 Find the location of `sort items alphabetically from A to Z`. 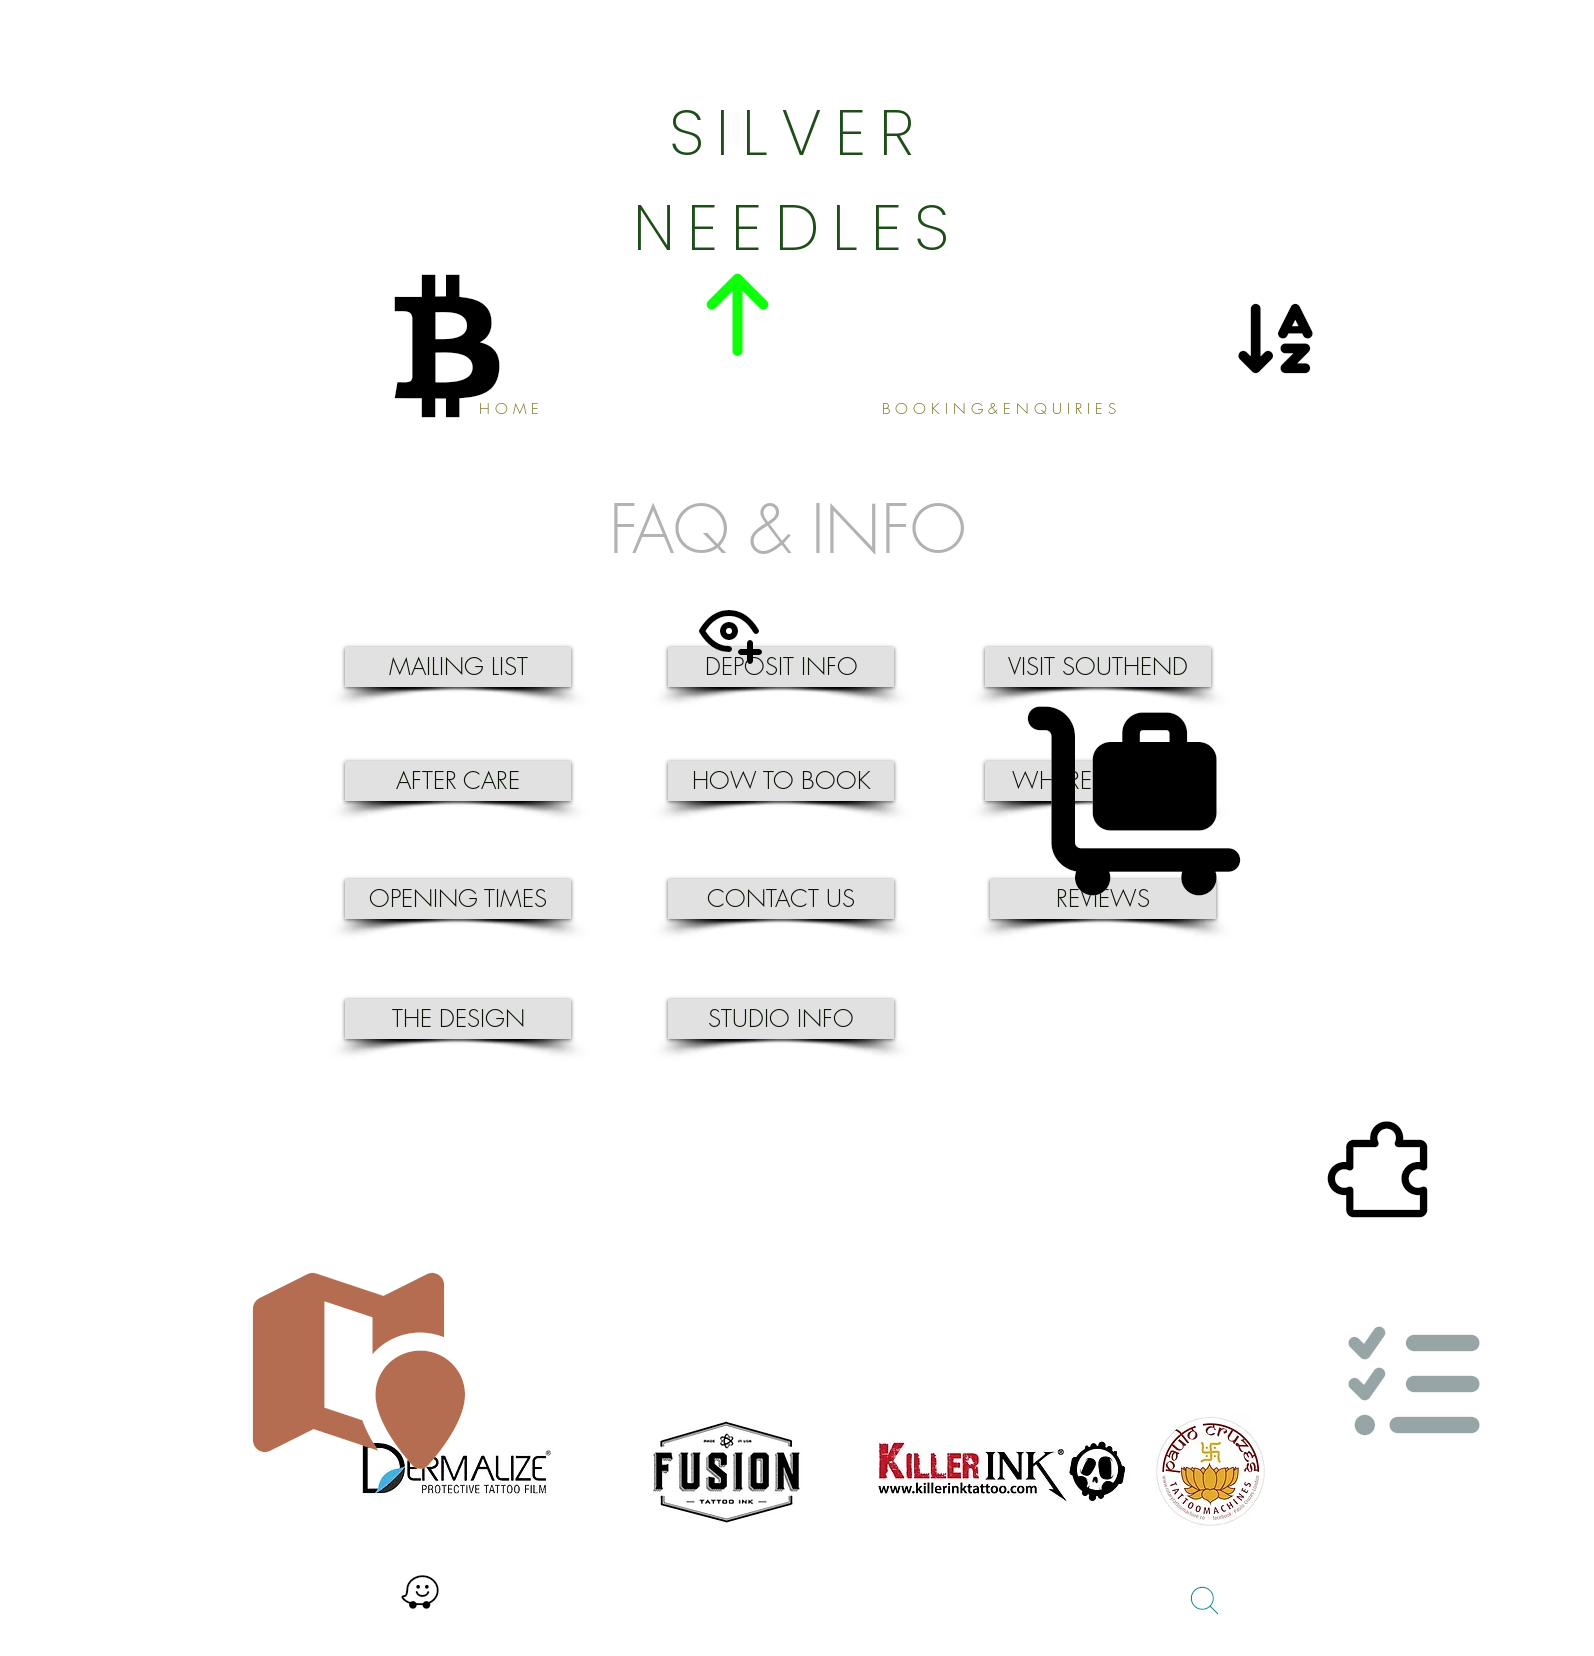

sort items alphabetically from A to Z is located at coordinates (1275, 338).